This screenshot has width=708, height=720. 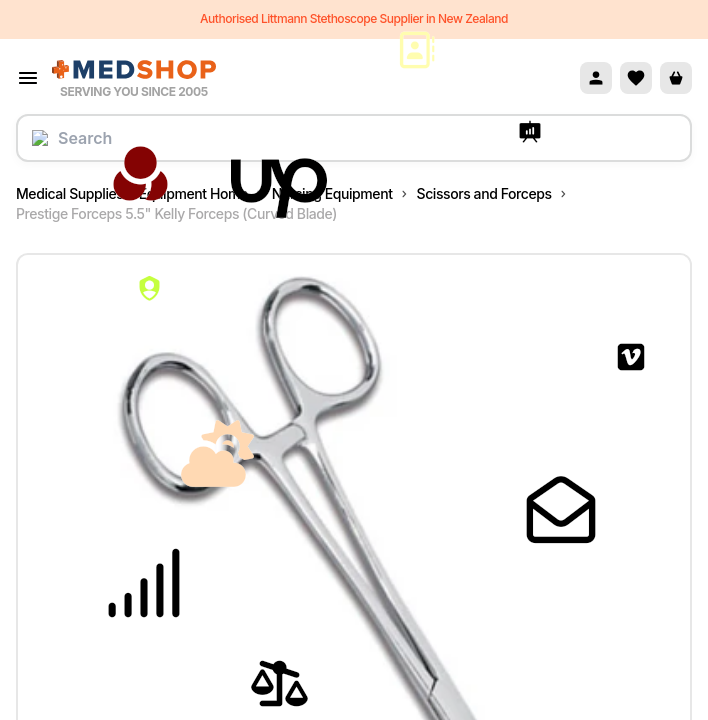 What do you see at coordinates (530, 132) in the screenshot?
I see `view presentation with data charts` at bounding box center [530, 132].